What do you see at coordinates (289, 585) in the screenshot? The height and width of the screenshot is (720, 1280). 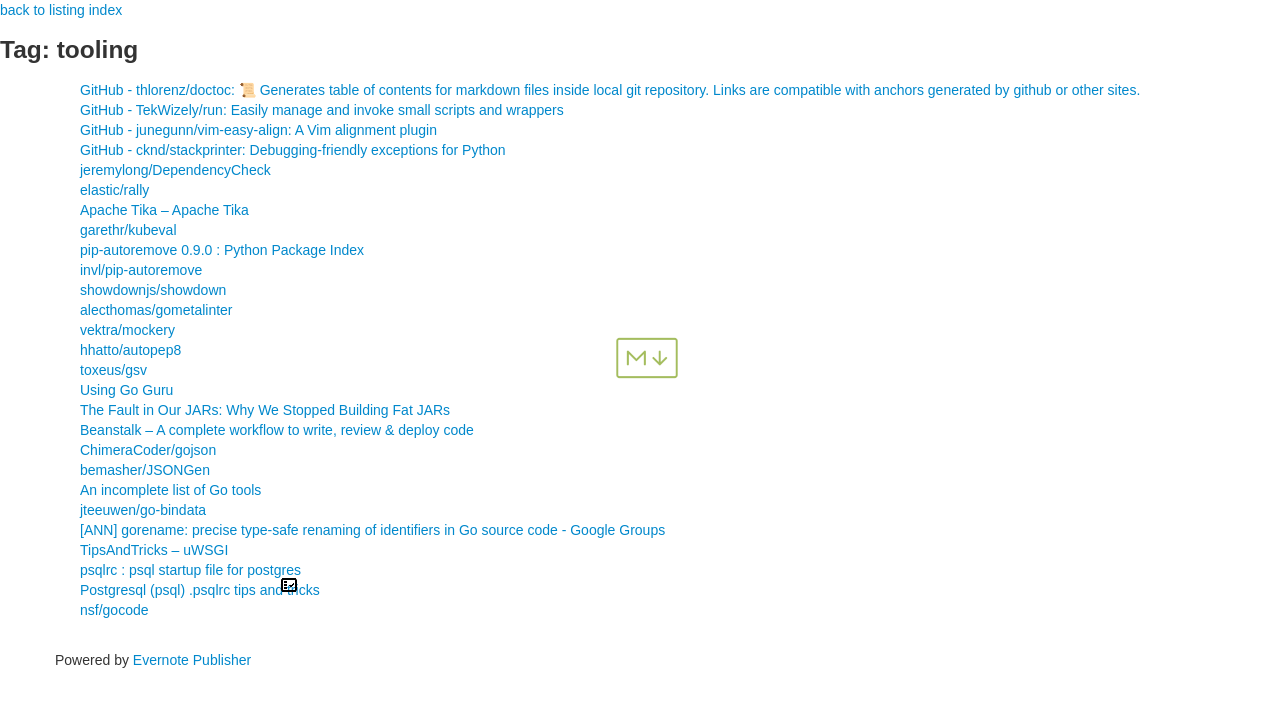 I see `view checklist or task verification status` at bounding box center [289, 585].